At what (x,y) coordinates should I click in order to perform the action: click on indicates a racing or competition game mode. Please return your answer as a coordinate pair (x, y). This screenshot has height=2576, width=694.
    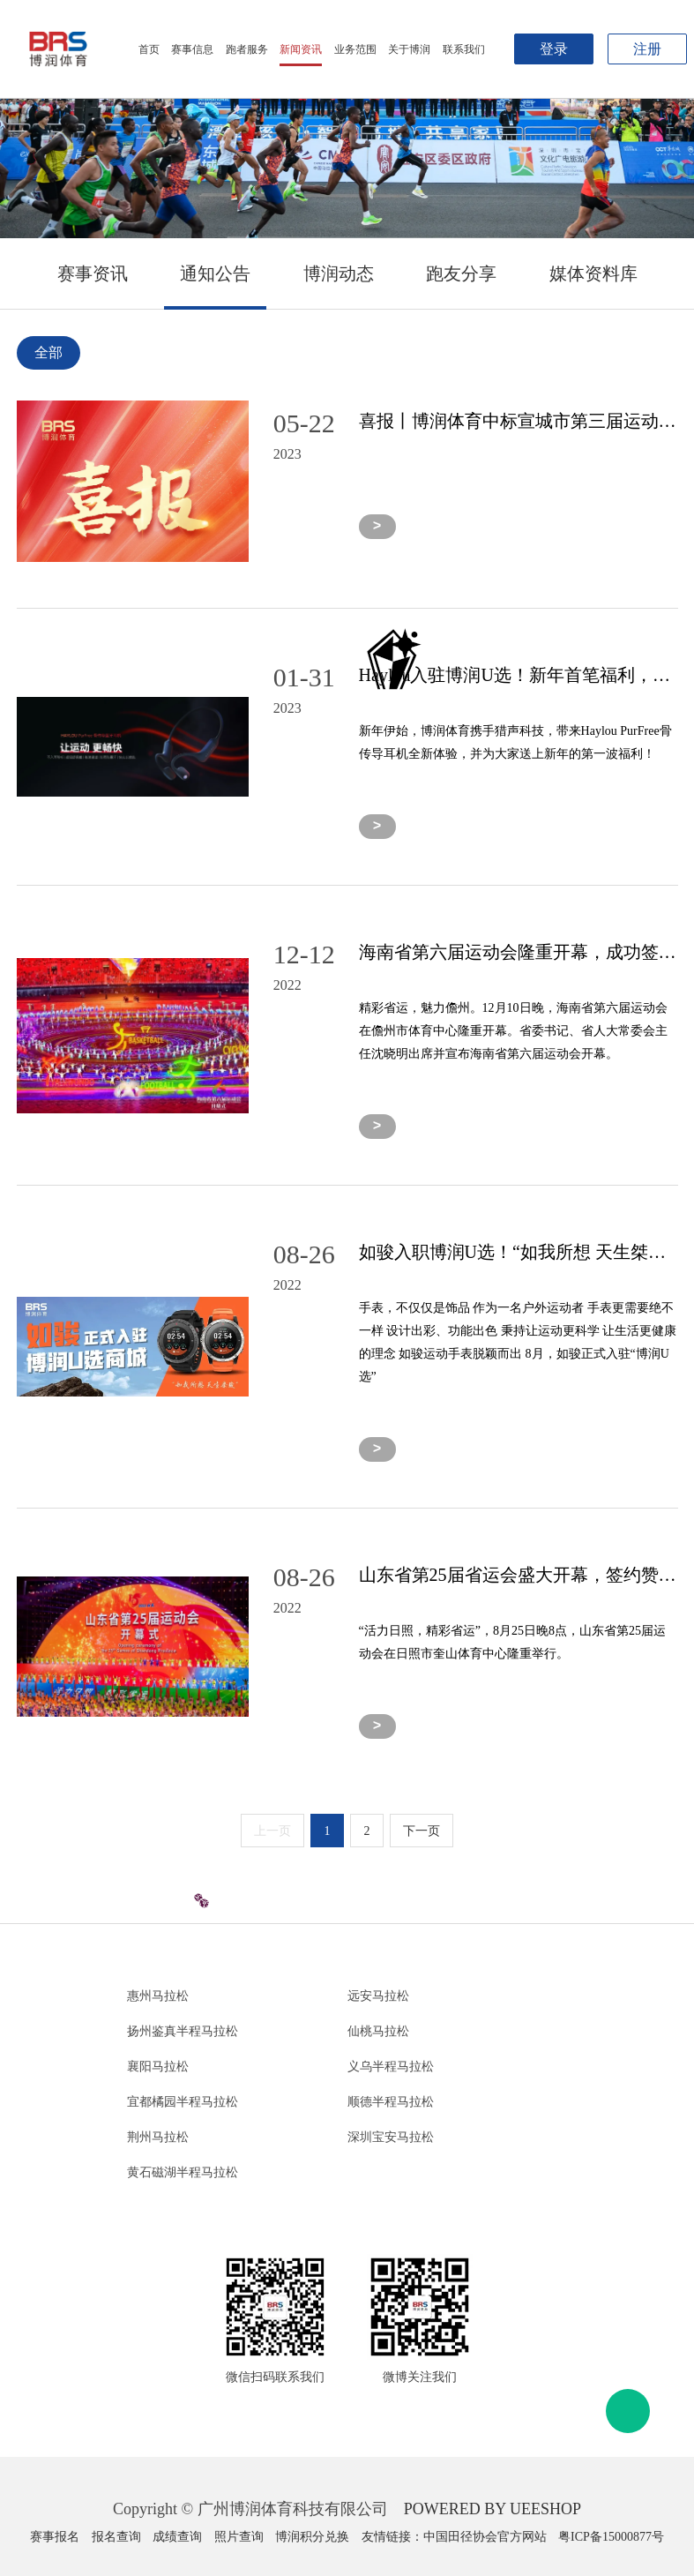
    Looking at the image, I should click on (392, 659).